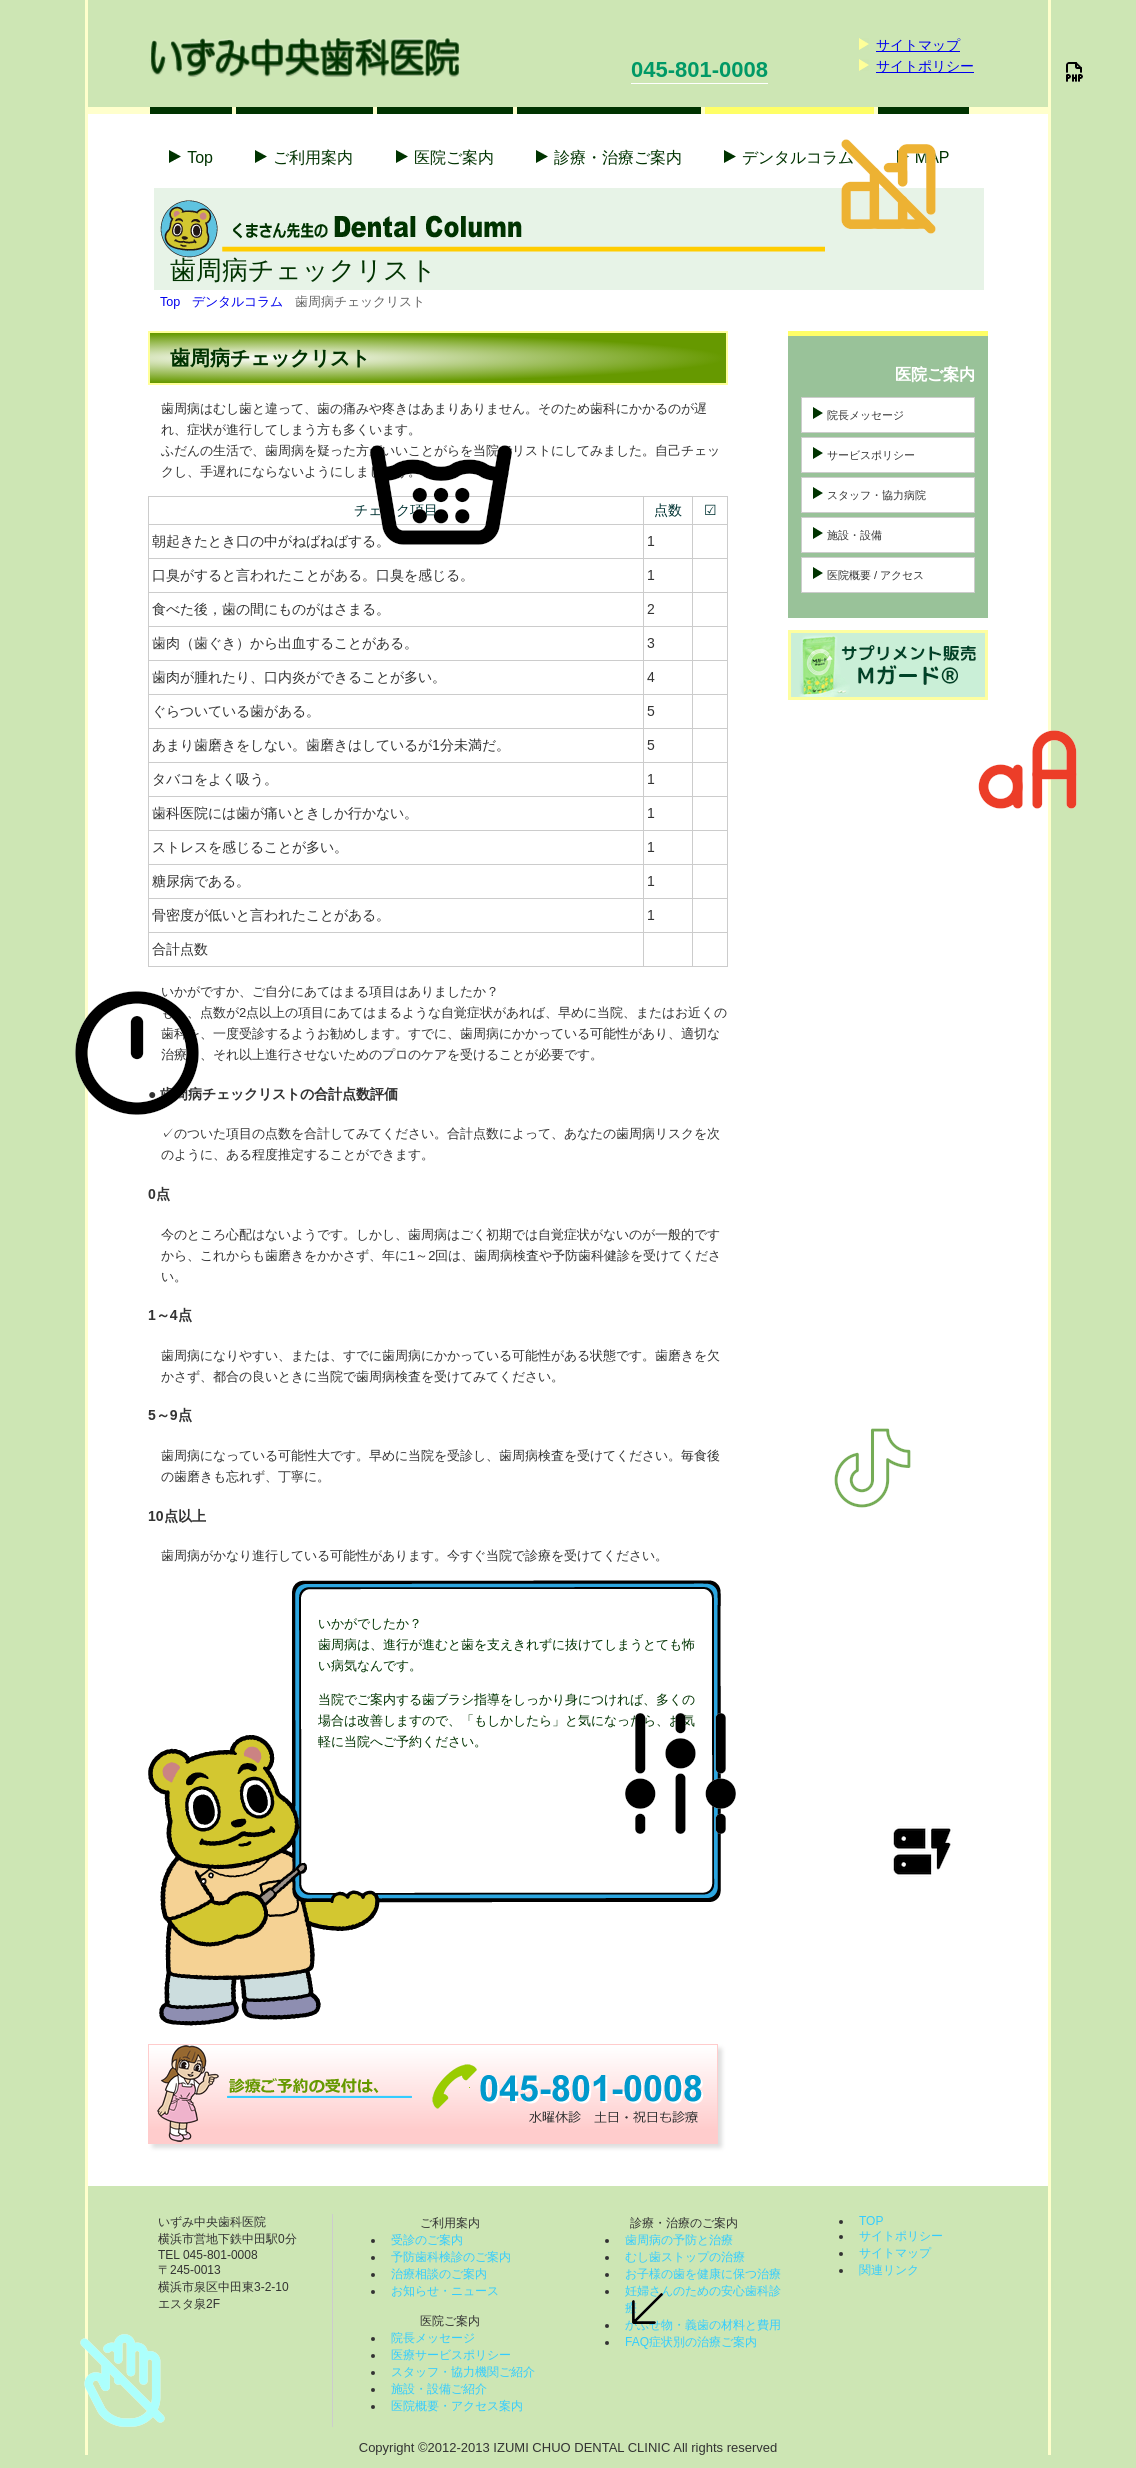 The width and height of the screenshot is (1136, 2468). I want to click on navigate to the bottom-left or previous item, so click(647, 2308).